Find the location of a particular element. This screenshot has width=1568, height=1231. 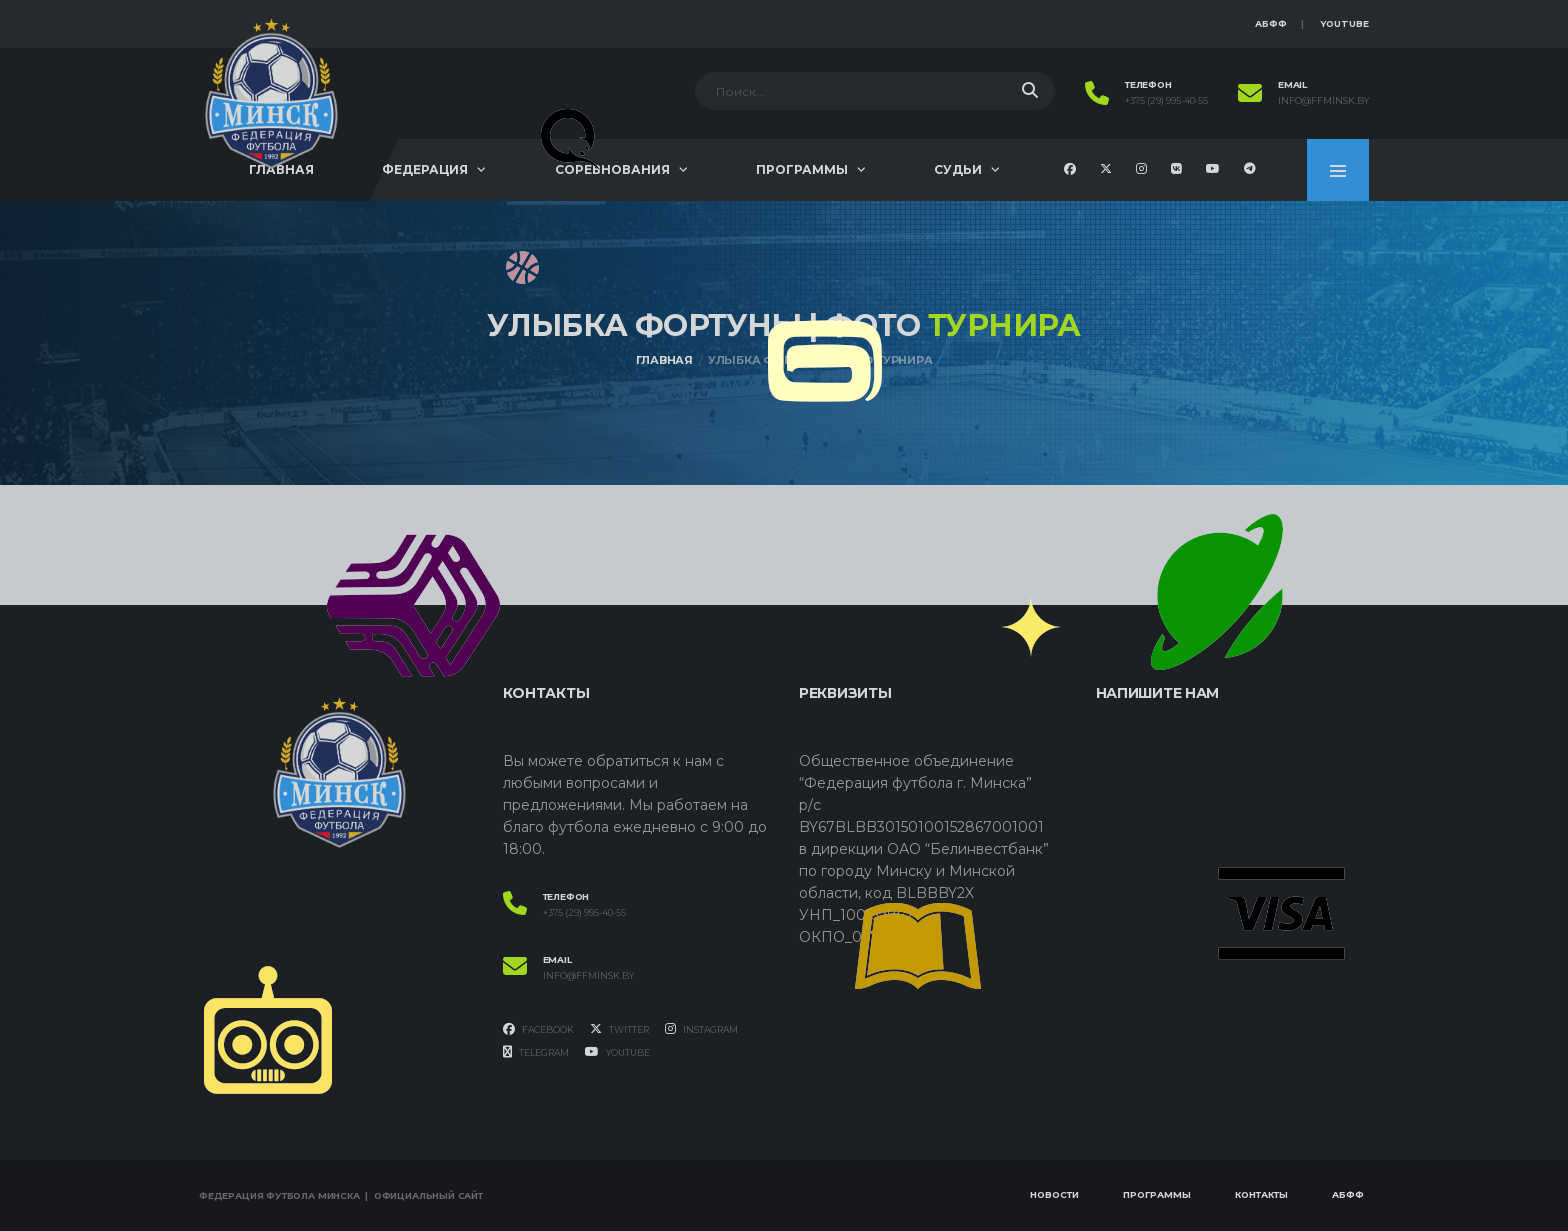

visit Leanpub publishing platform is located at coordinates (918, 946).